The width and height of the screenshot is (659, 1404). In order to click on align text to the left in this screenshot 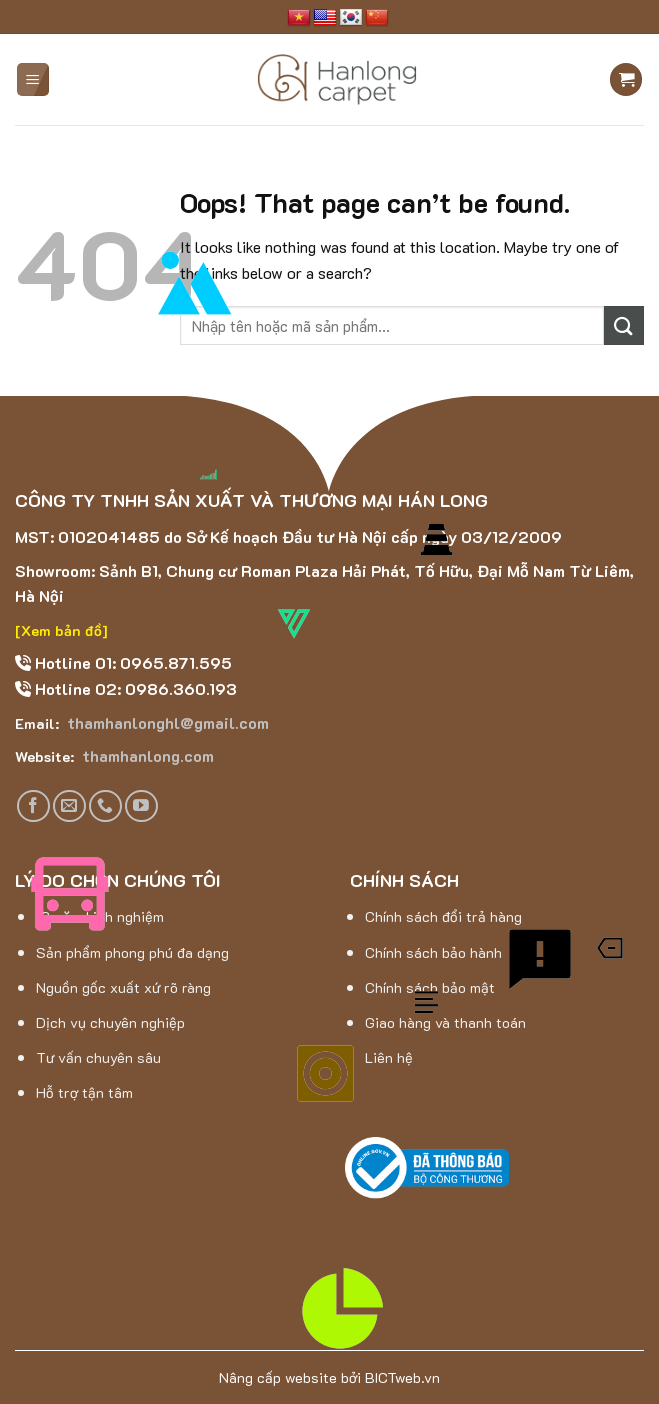, I will do `click(426, 1001)`.